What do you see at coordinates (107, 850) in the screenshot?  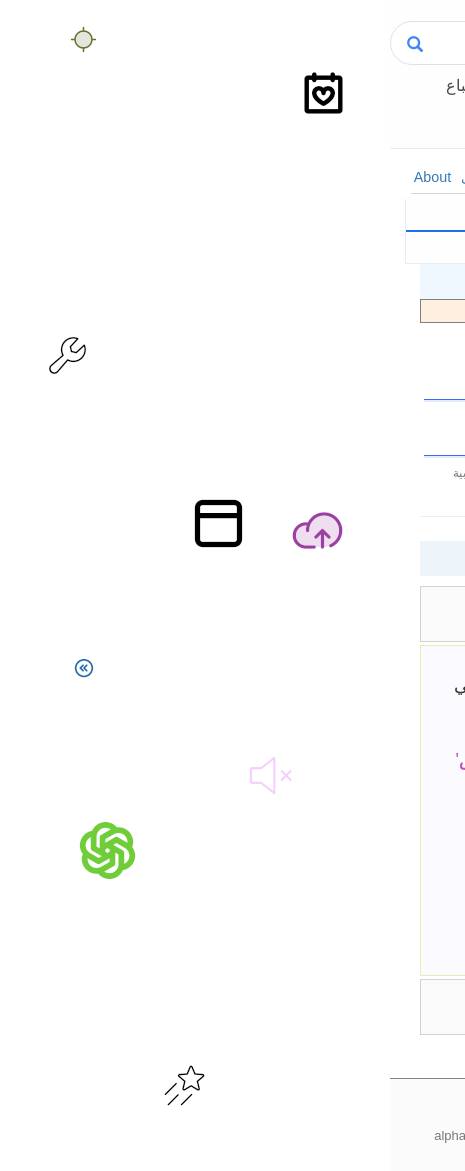 I see `access OpenAI services or ChatGPT` at bounding box center [107, 850].